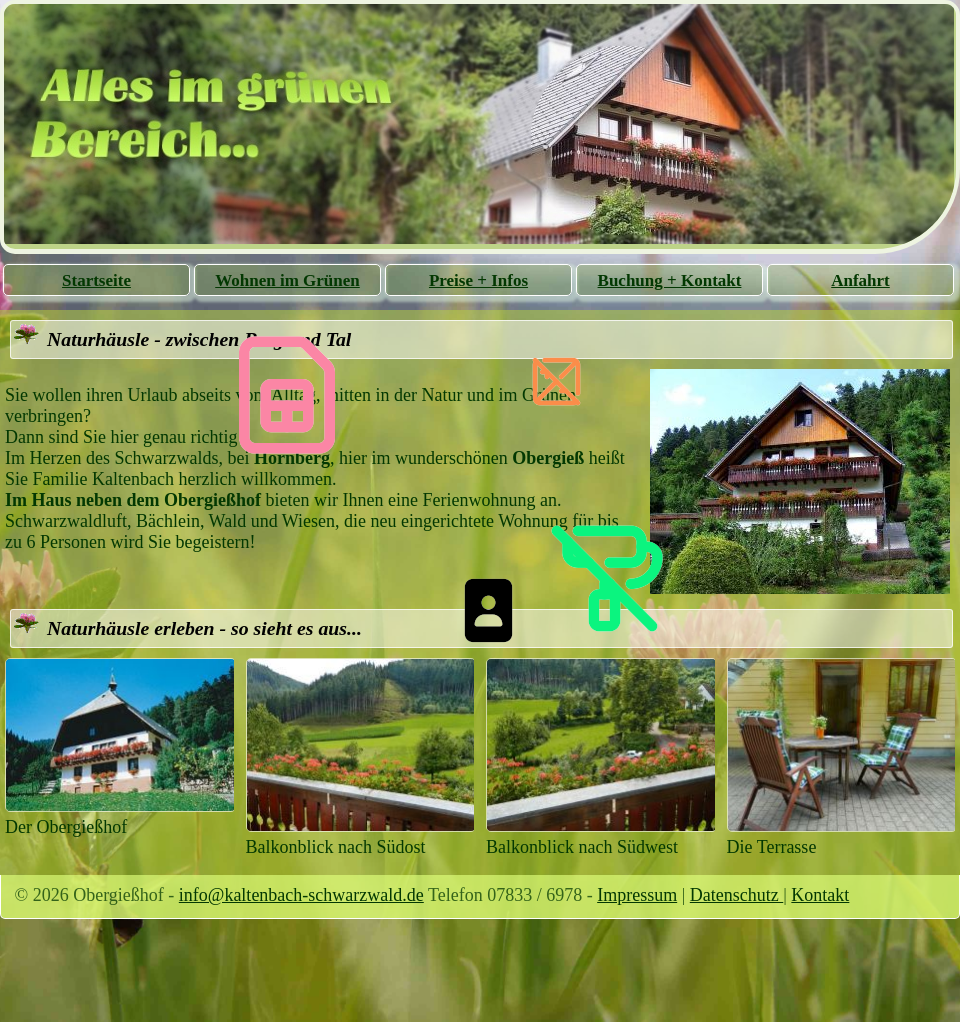 The image size is (960, 1022). I want to click on disable paint or fill tool, so click(604, 578).